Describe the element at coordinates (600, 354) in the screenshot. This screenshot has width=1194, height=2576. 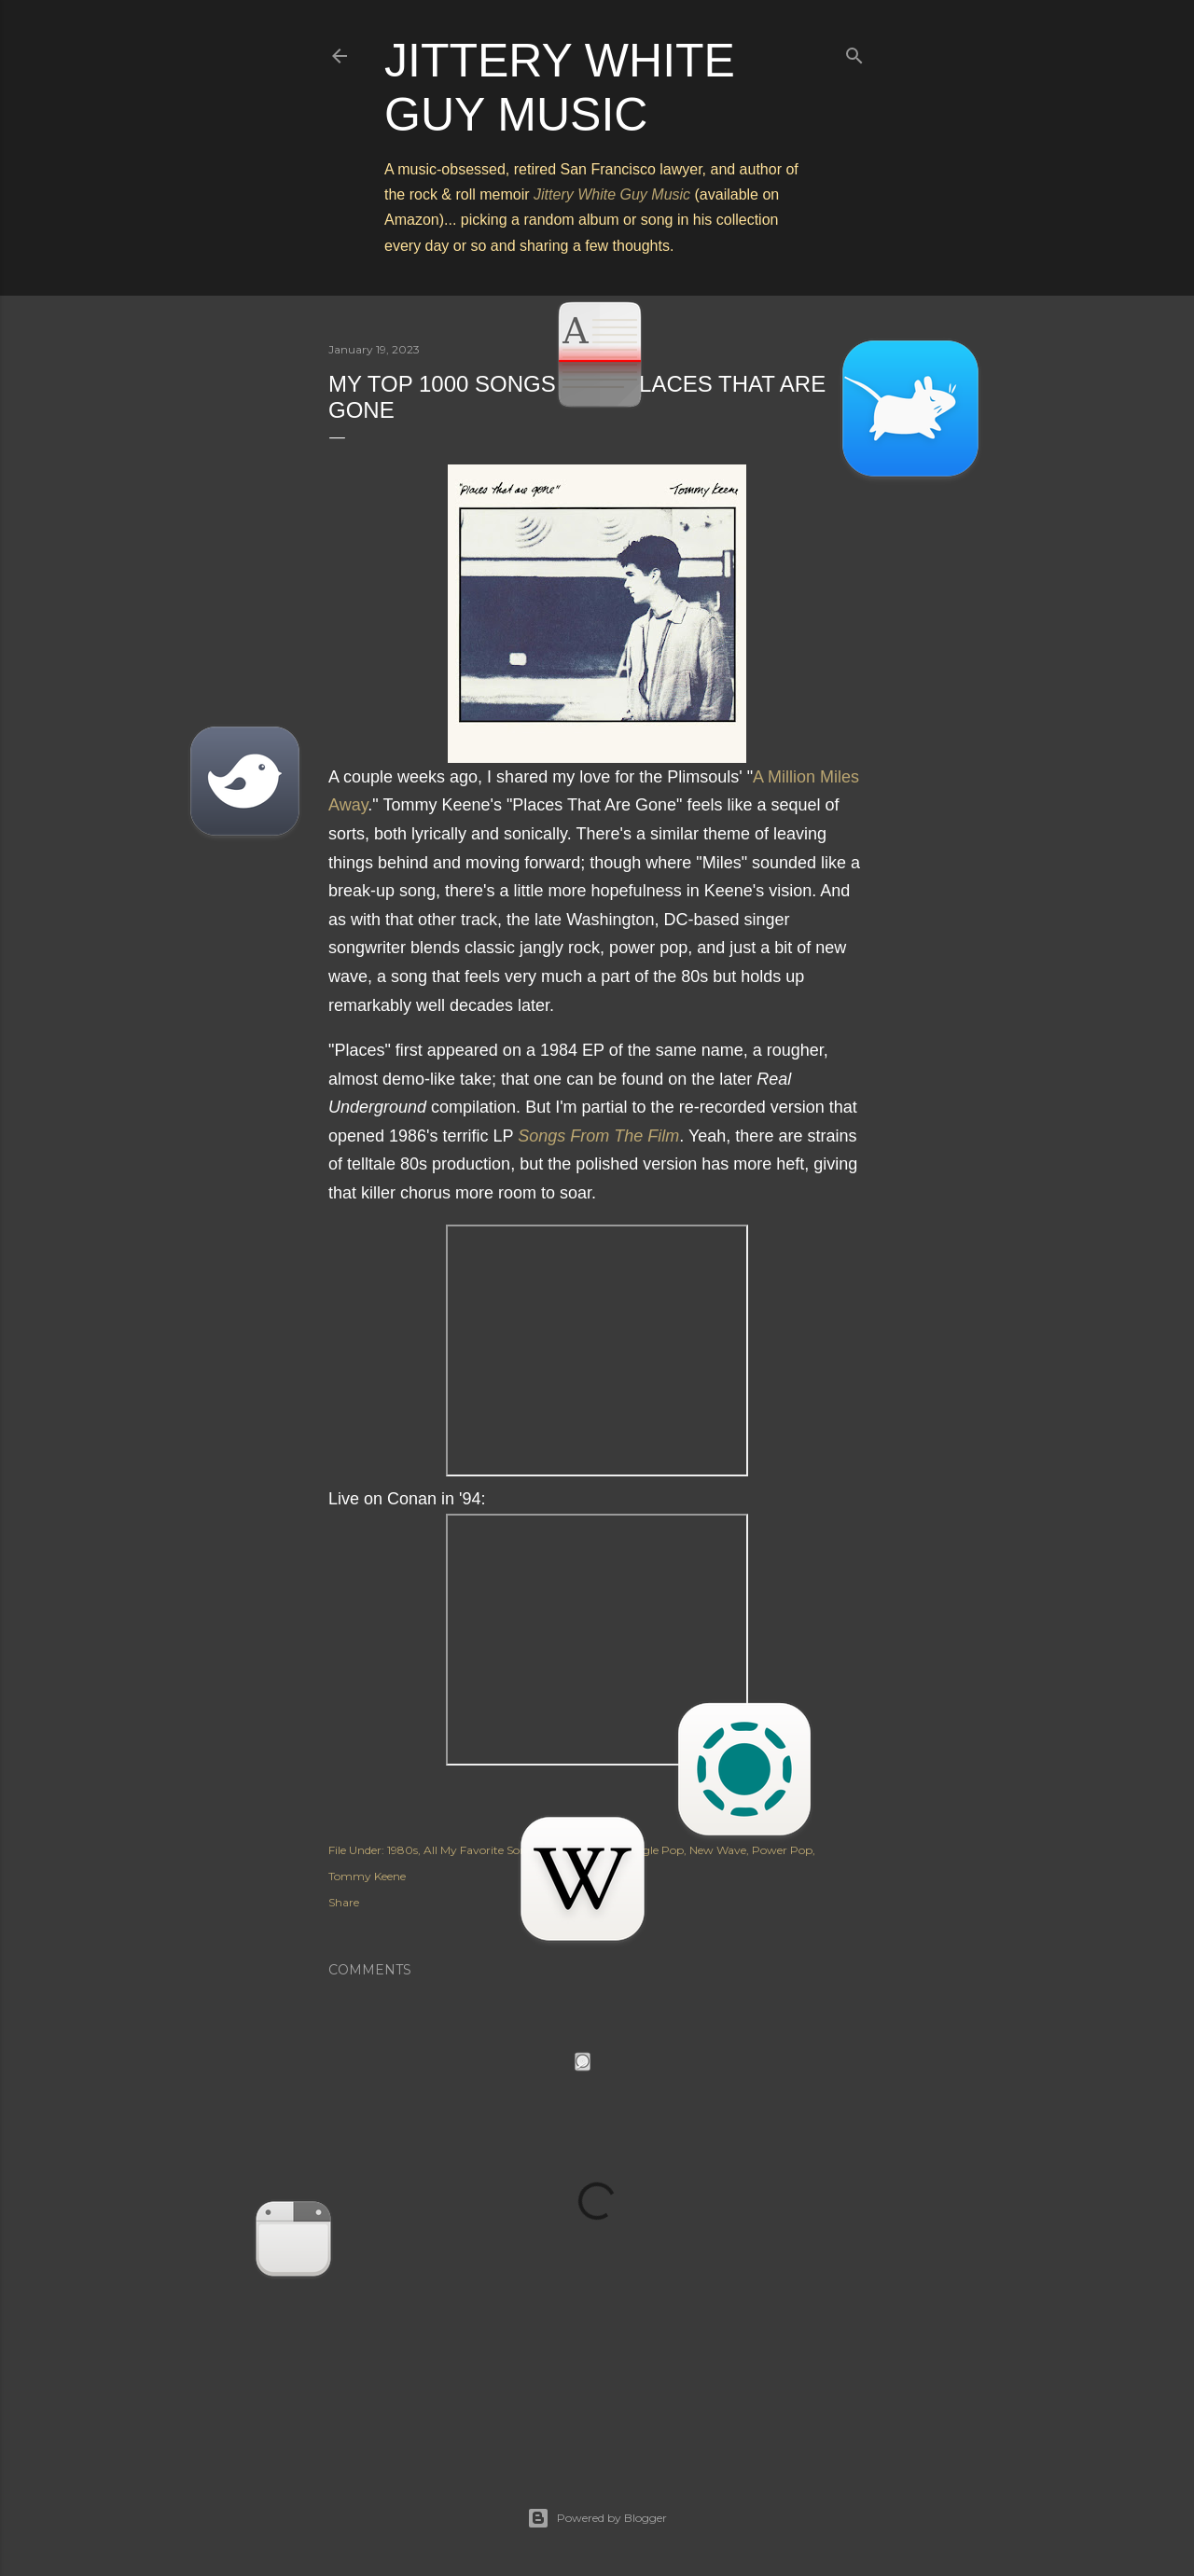
I see `open document scanner app` at that location.